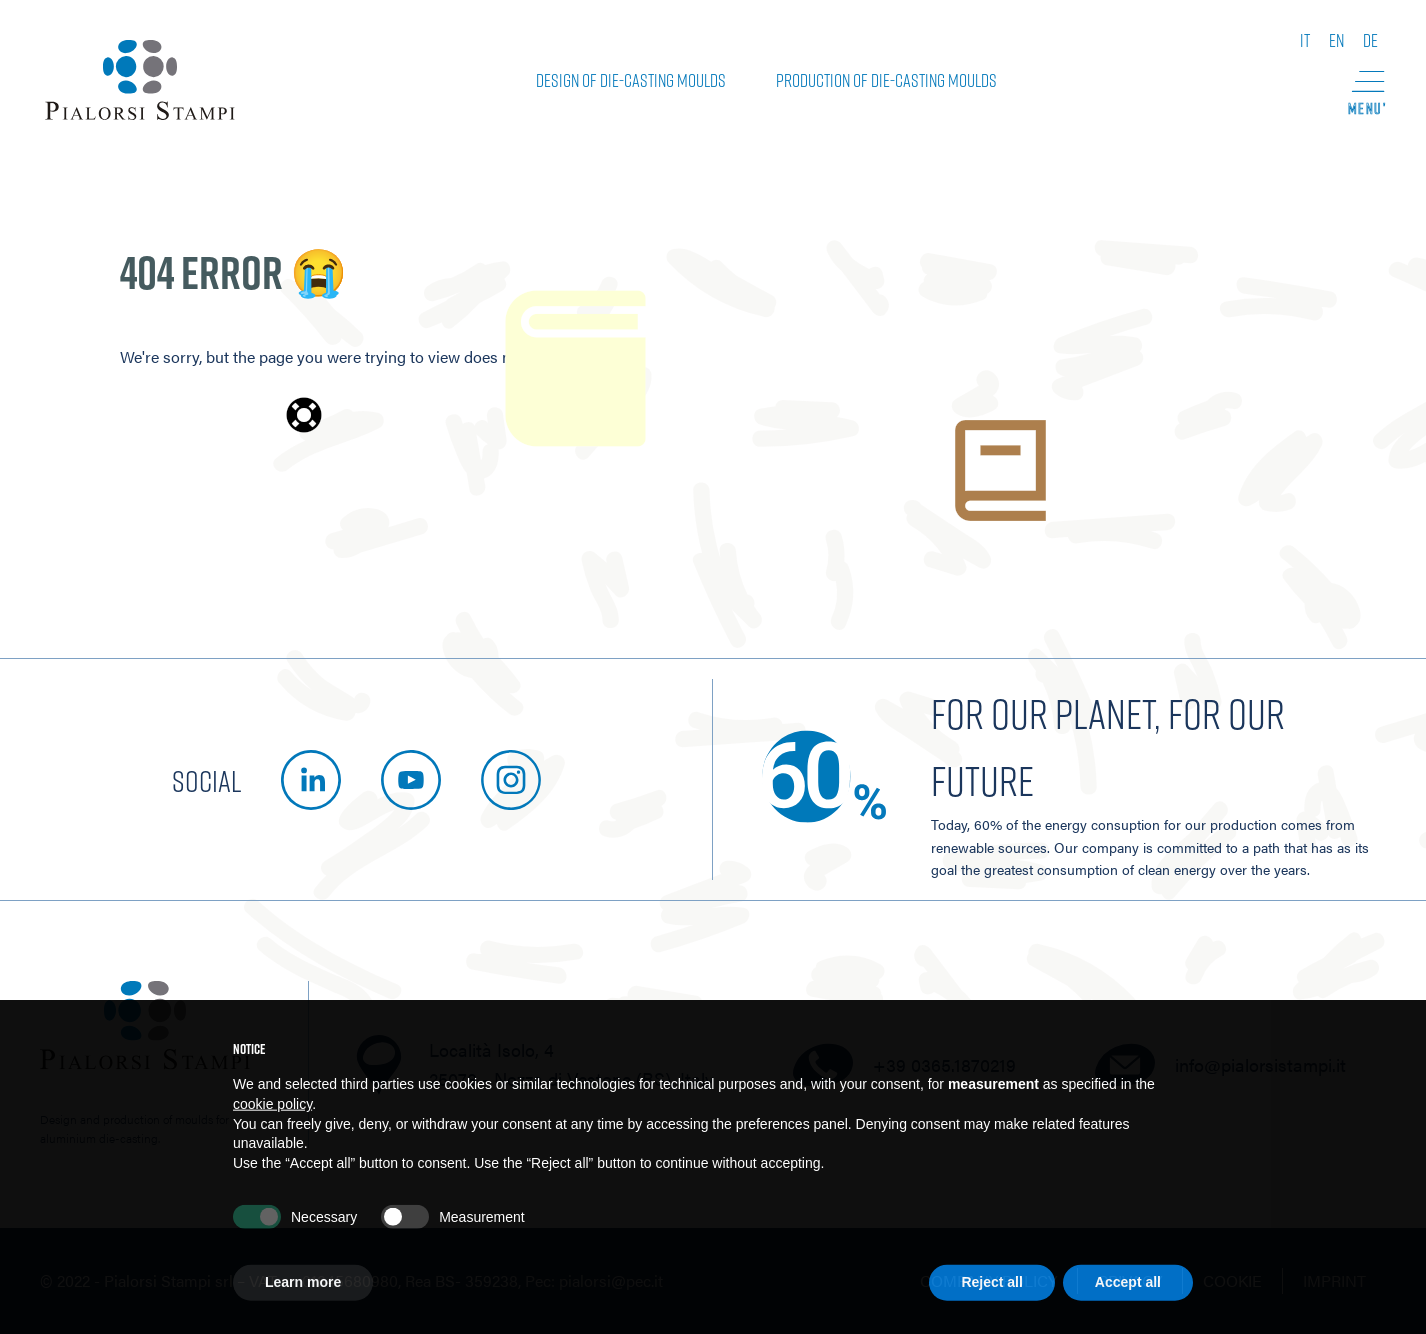  What do you see at coordinates (1000, 470) in the screenshot?
I see `open your library or reading list` at bounding box center [1000, 470].